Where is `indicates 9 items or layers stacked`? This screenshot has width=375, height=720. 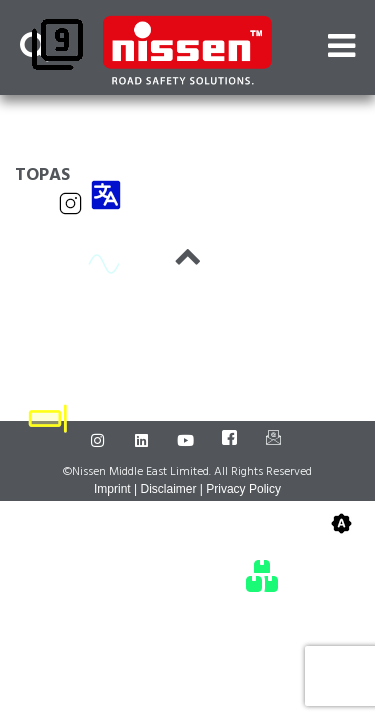 indicates 9 items or layers stacked is located at coordinates (57, 44).